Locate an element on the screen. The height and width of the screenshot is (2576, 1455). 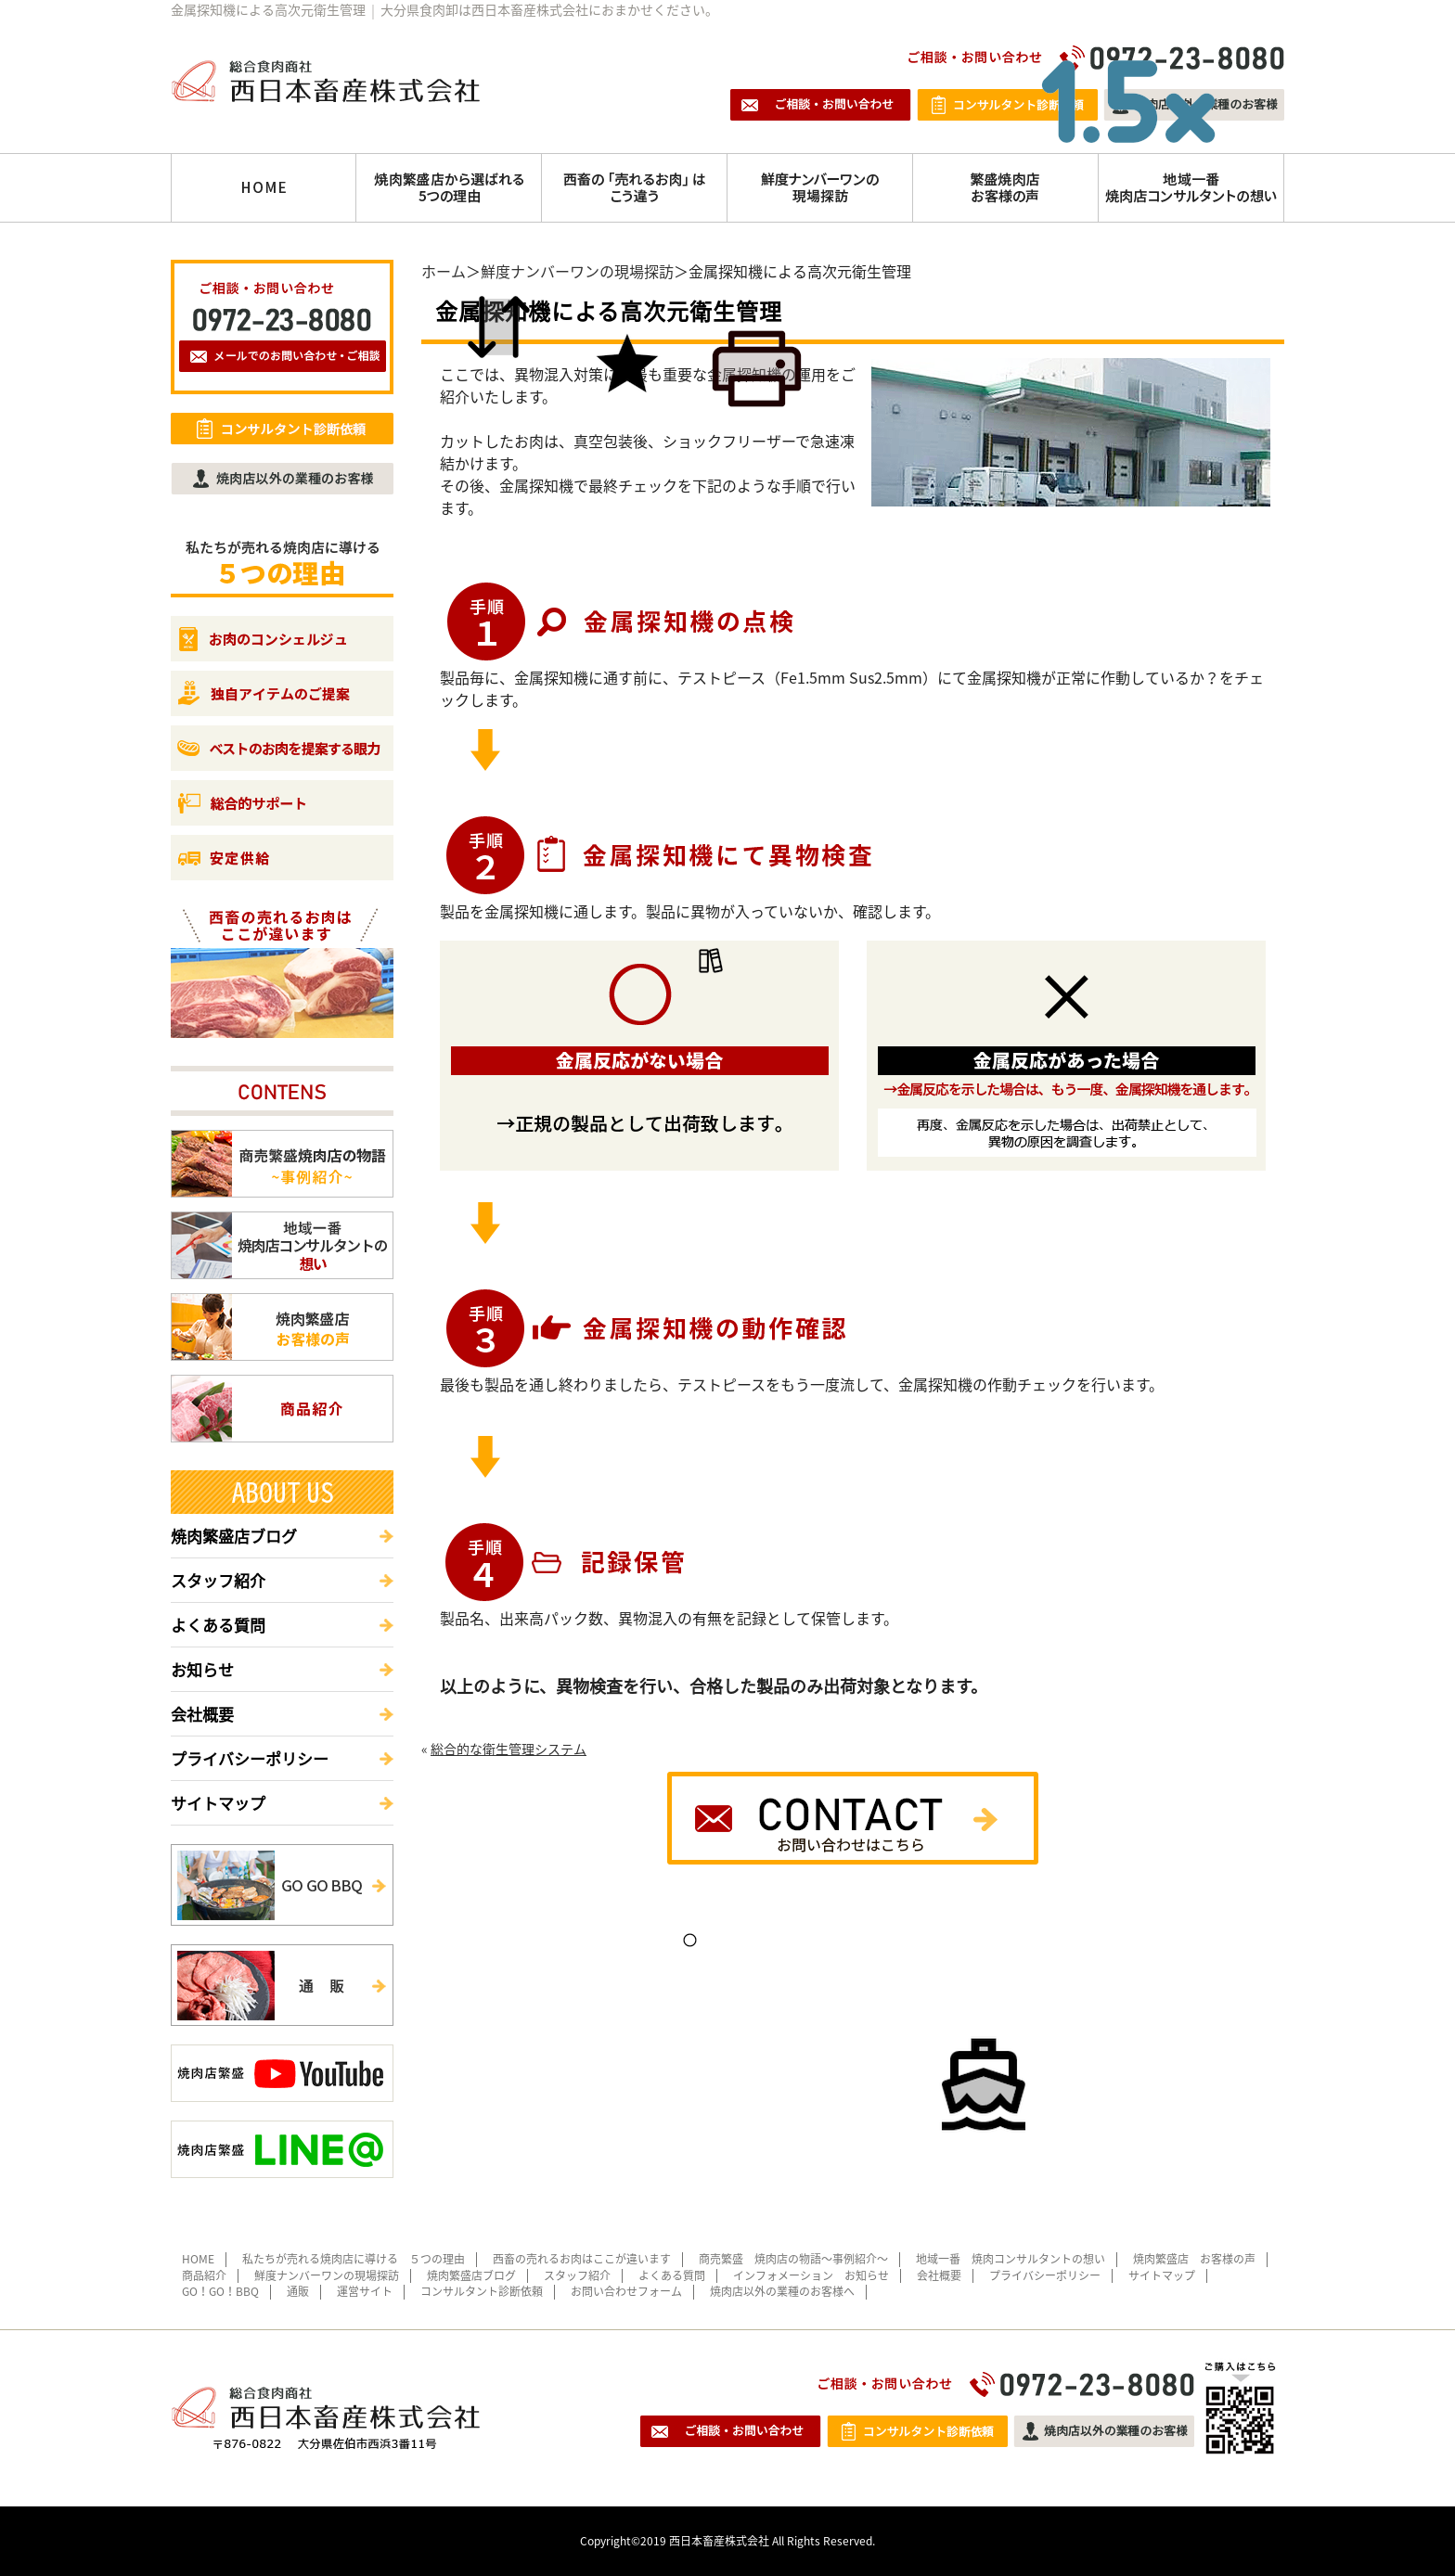
add item to favorites is located at coordinates (627, 365).